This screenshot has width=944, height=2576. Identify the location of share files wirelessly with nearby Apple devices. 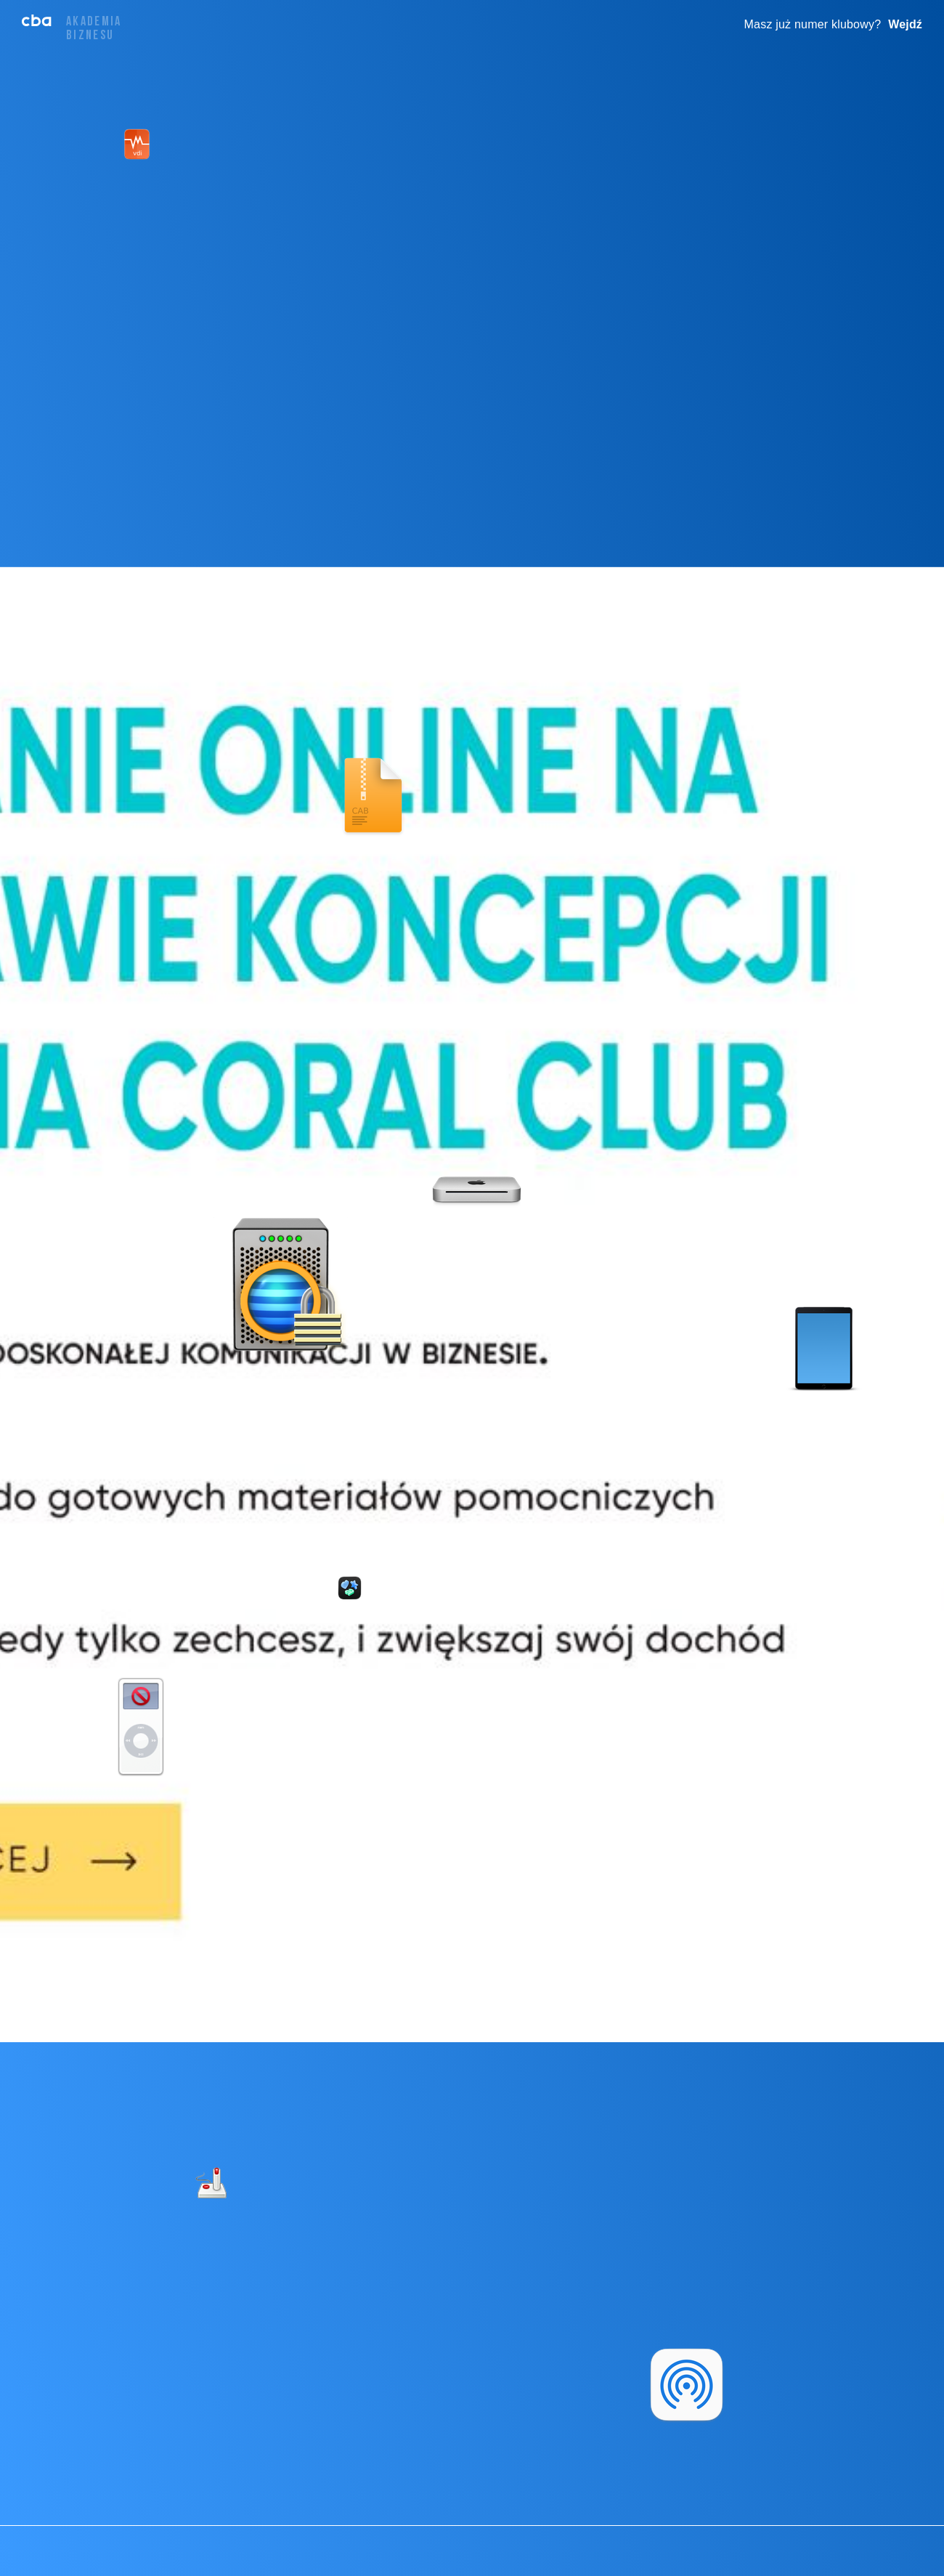
(686, 2384).